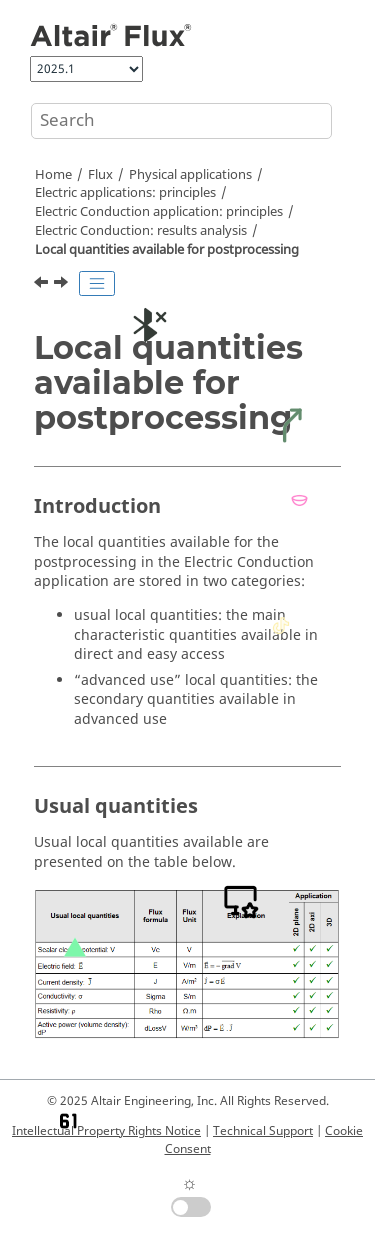  Describe the element at coordinates (75, 947) in the screenshot. I see `vercel platform logo` at that location.